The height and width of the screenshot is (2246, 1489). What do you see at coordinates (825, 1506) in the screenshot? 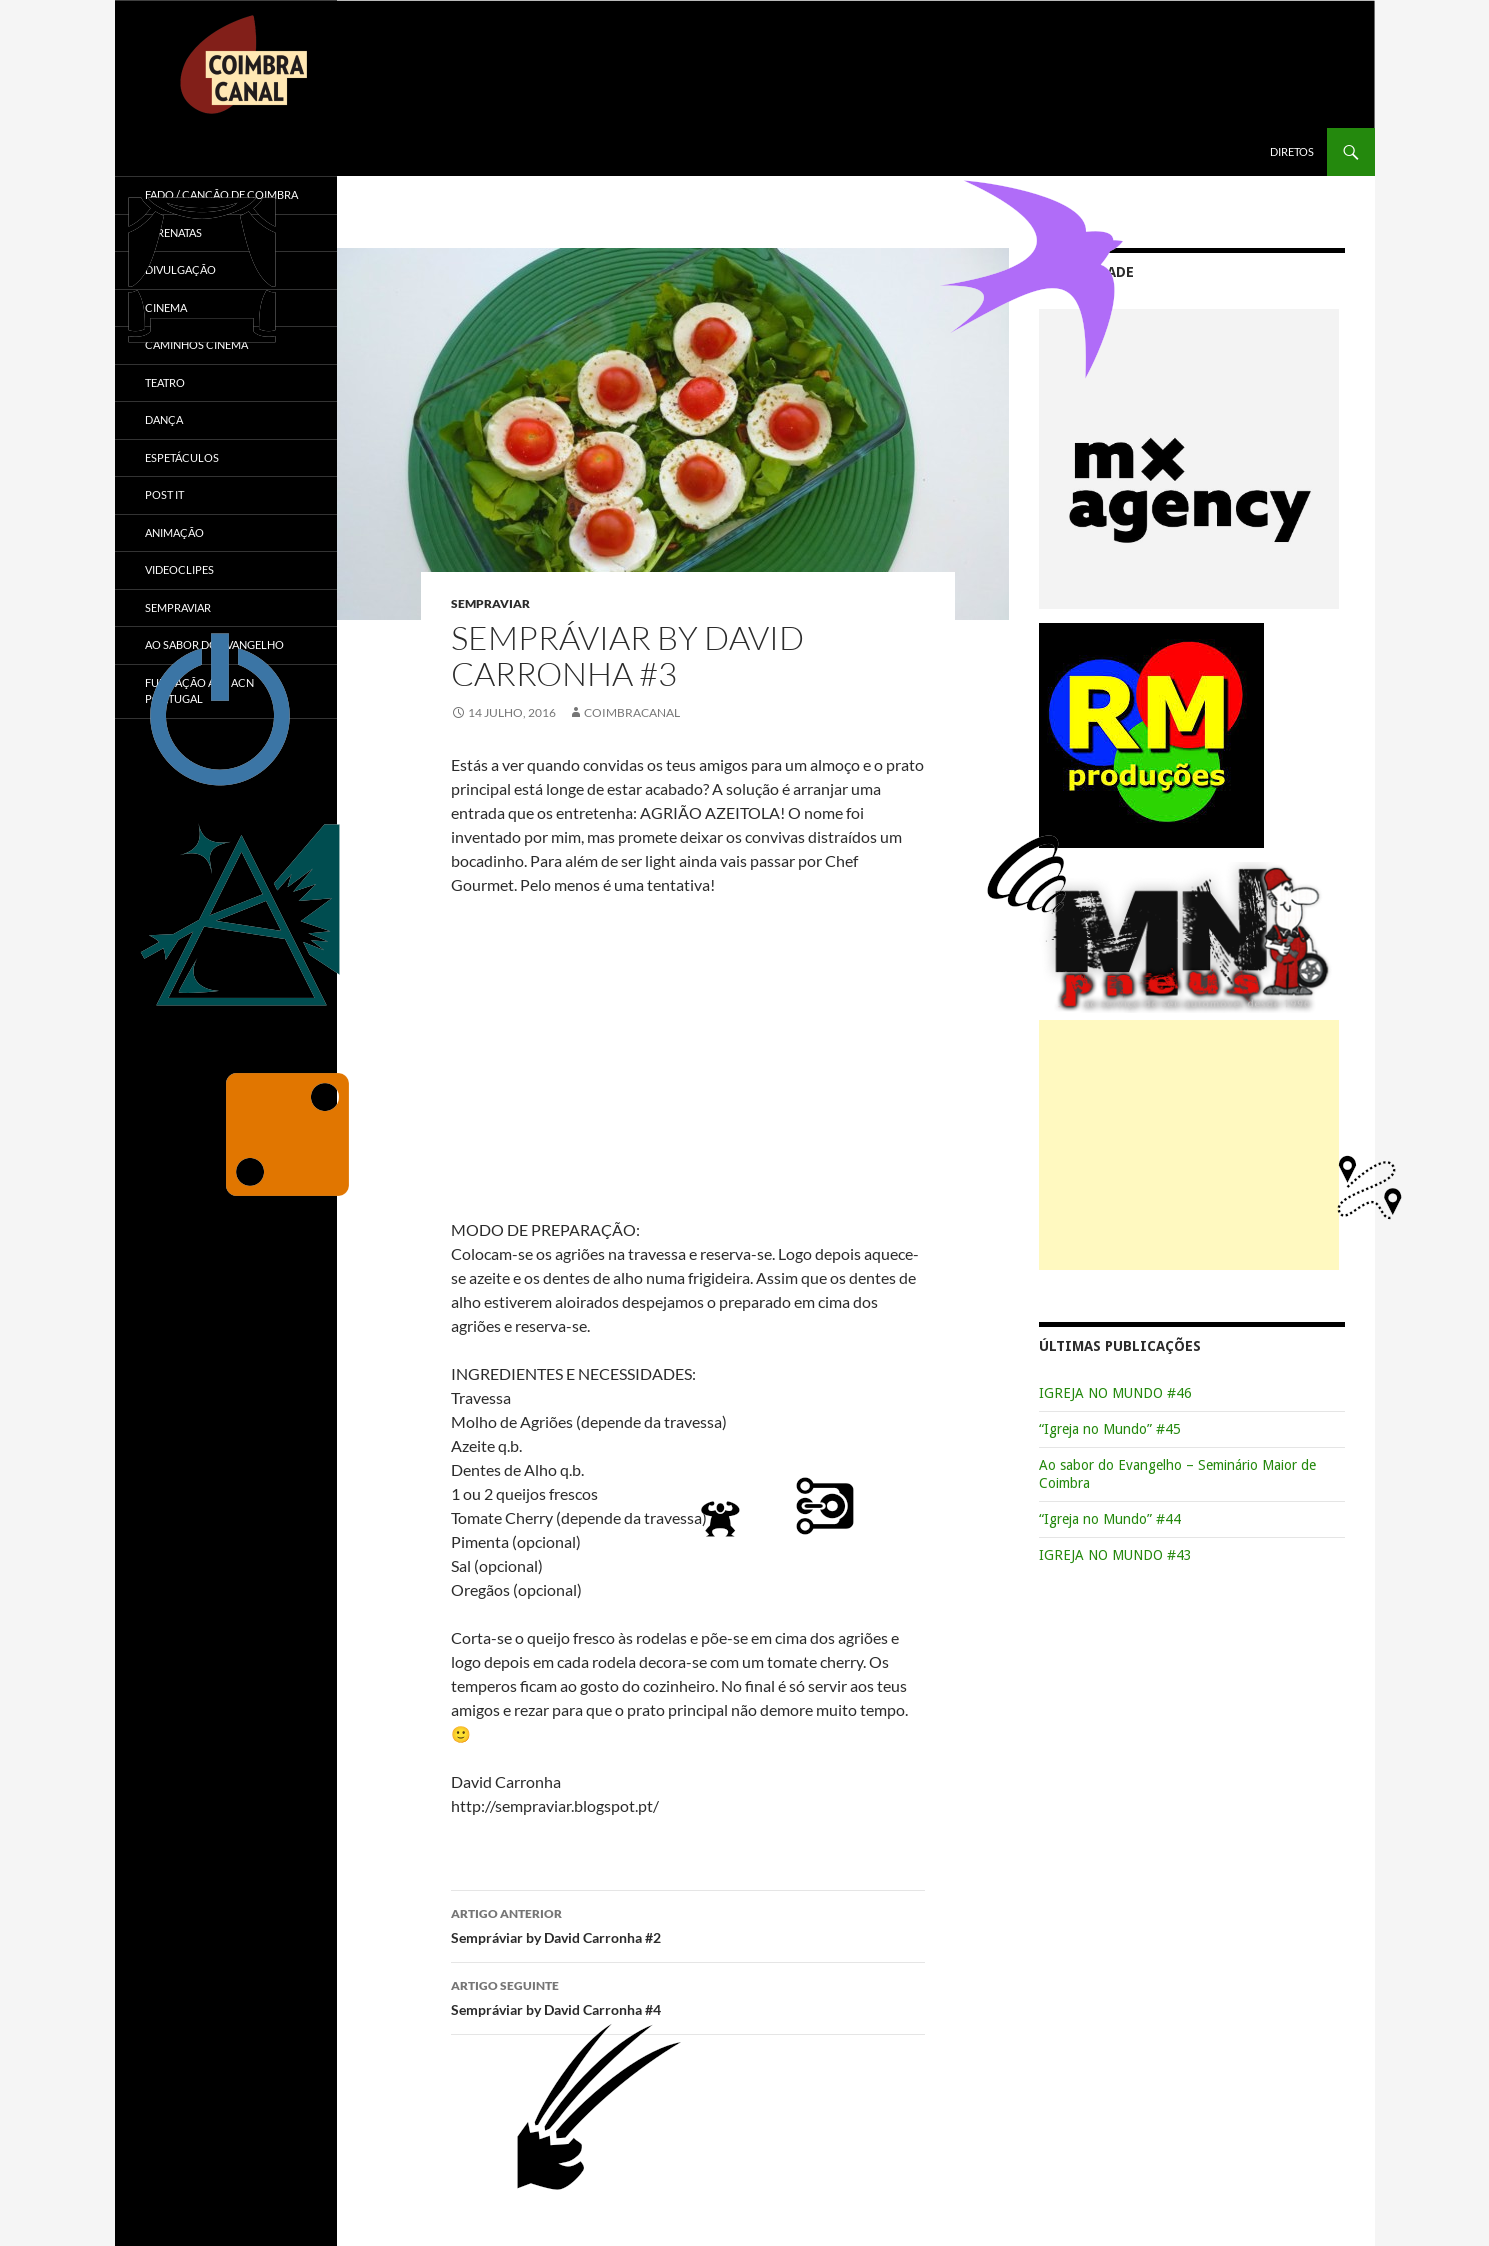
I see `access connection or node settings` at bounding box center [825, 1506].